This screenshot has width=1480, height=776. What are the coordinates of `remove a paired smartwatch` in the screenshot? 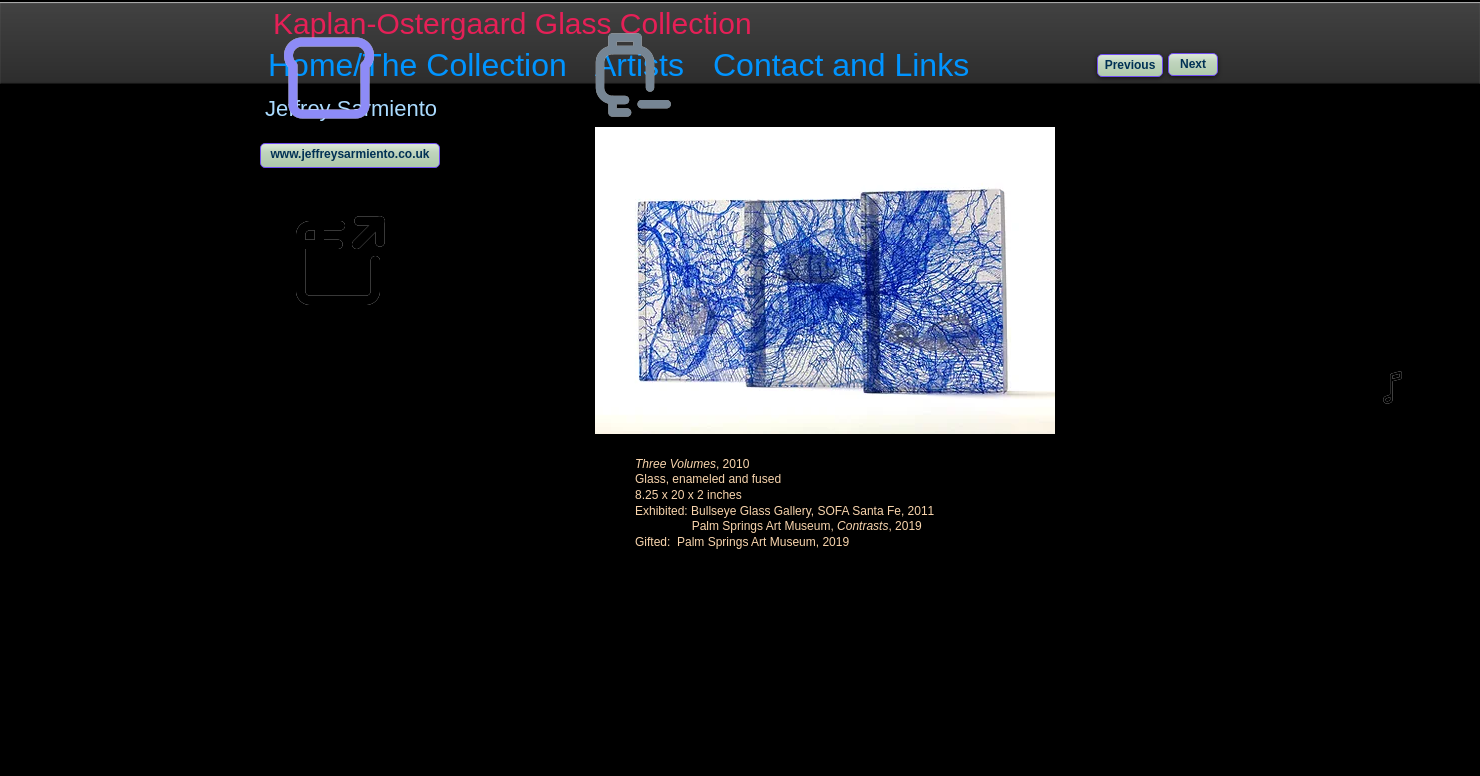 It's located at (625, 75).